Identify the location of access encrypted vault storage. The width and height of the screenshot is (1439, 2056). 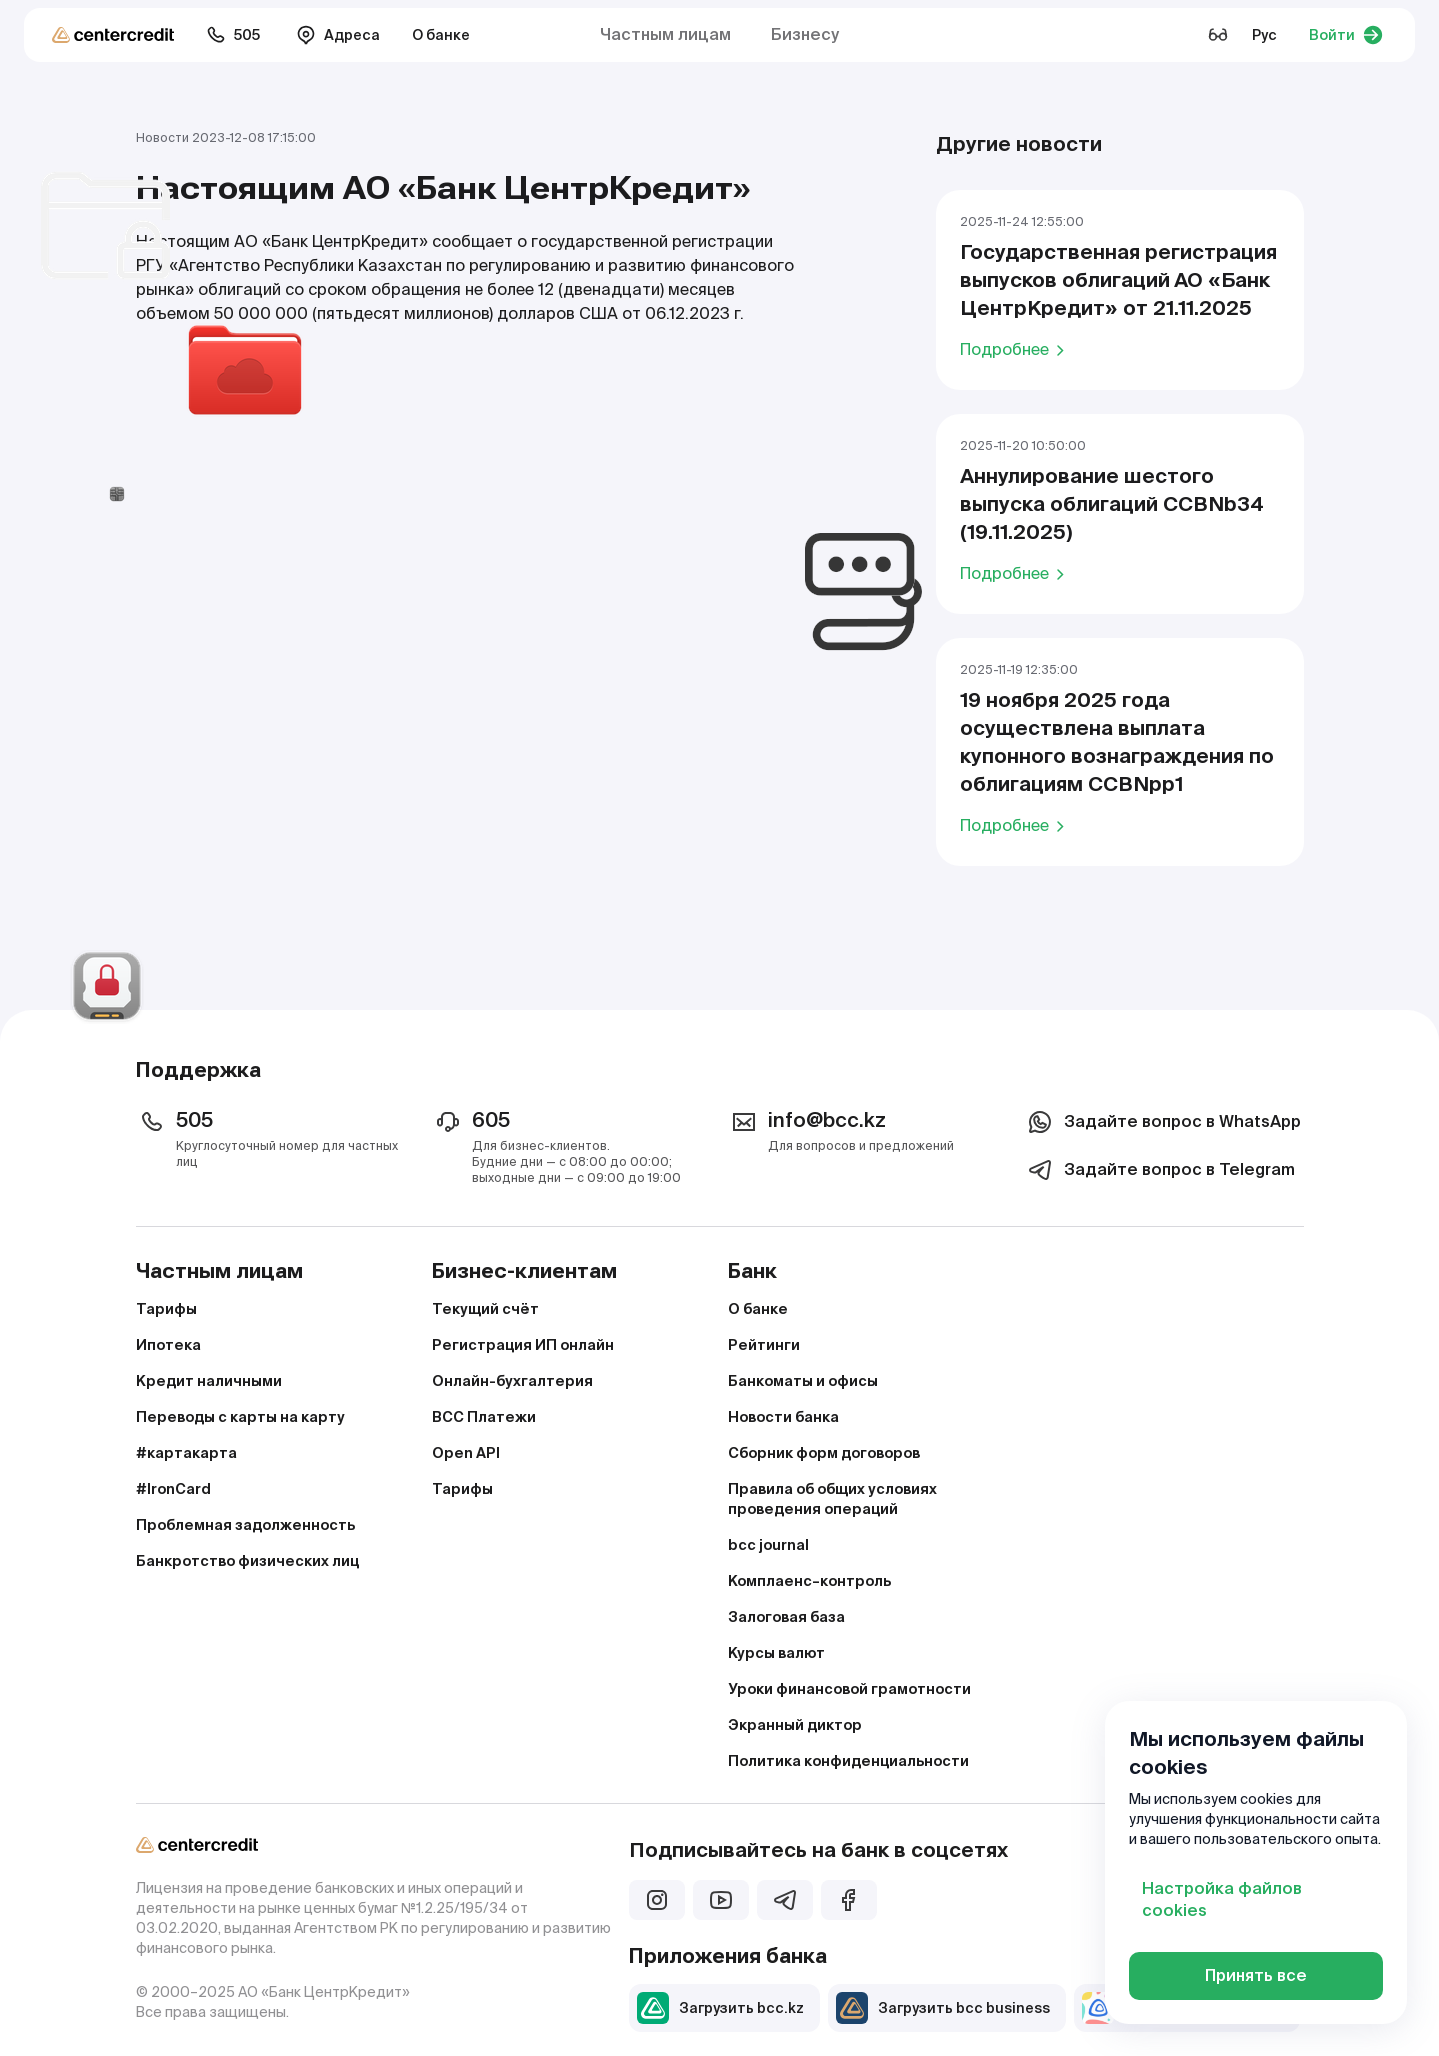
(105, 225).